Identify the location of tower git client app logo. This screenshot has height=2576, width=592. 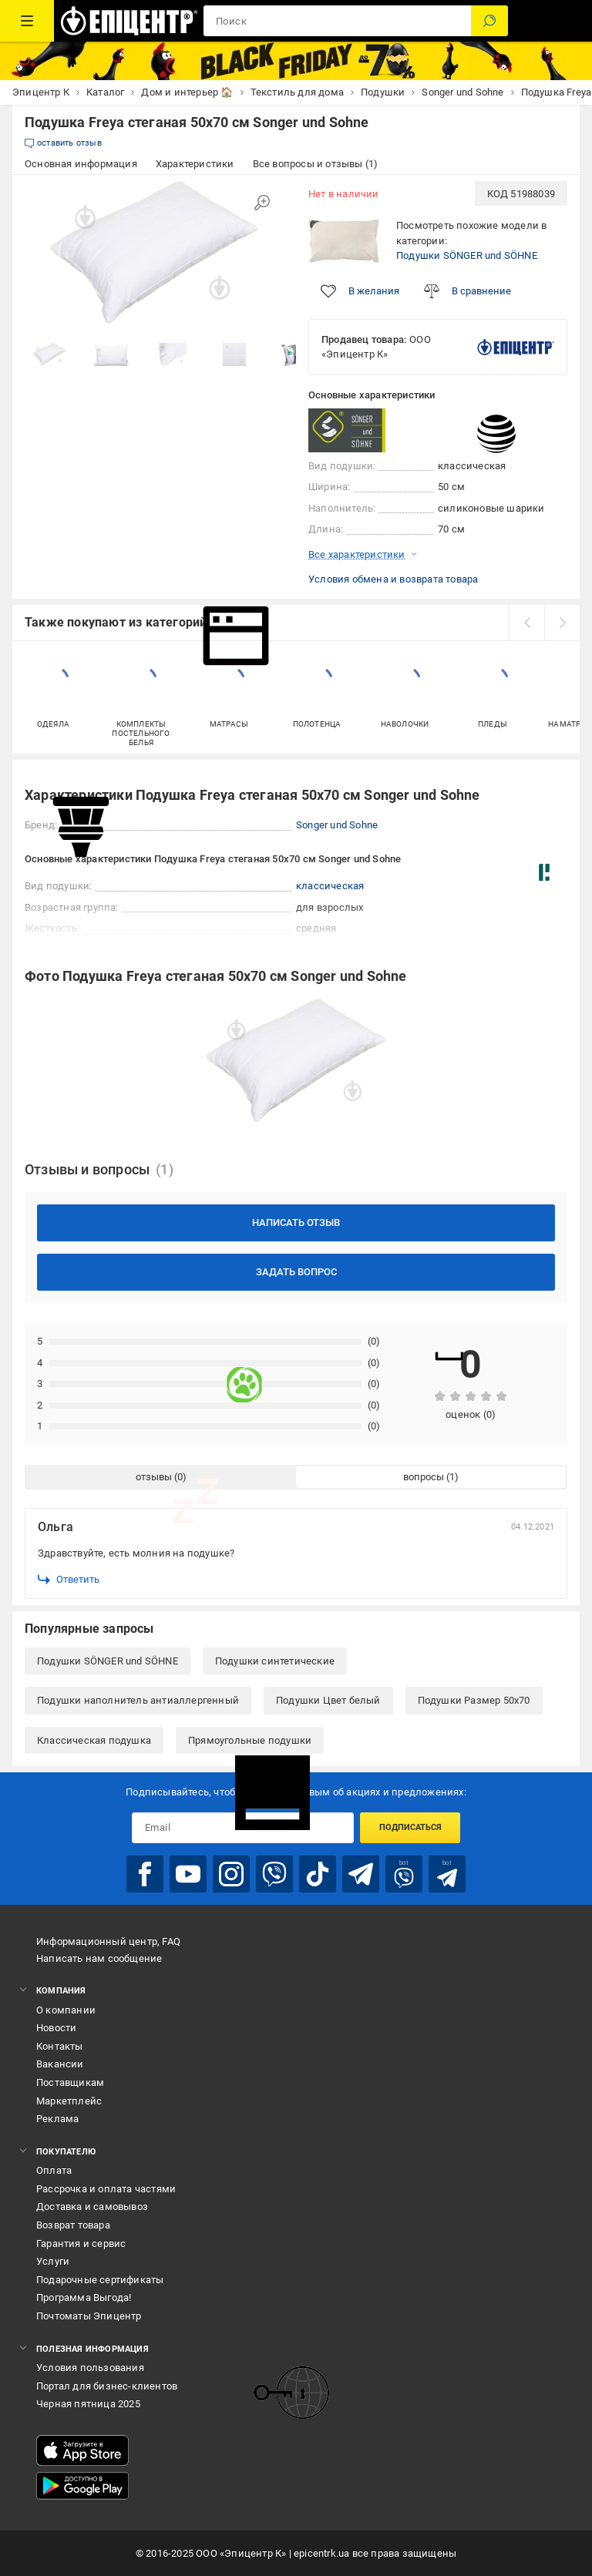
(81, 827).